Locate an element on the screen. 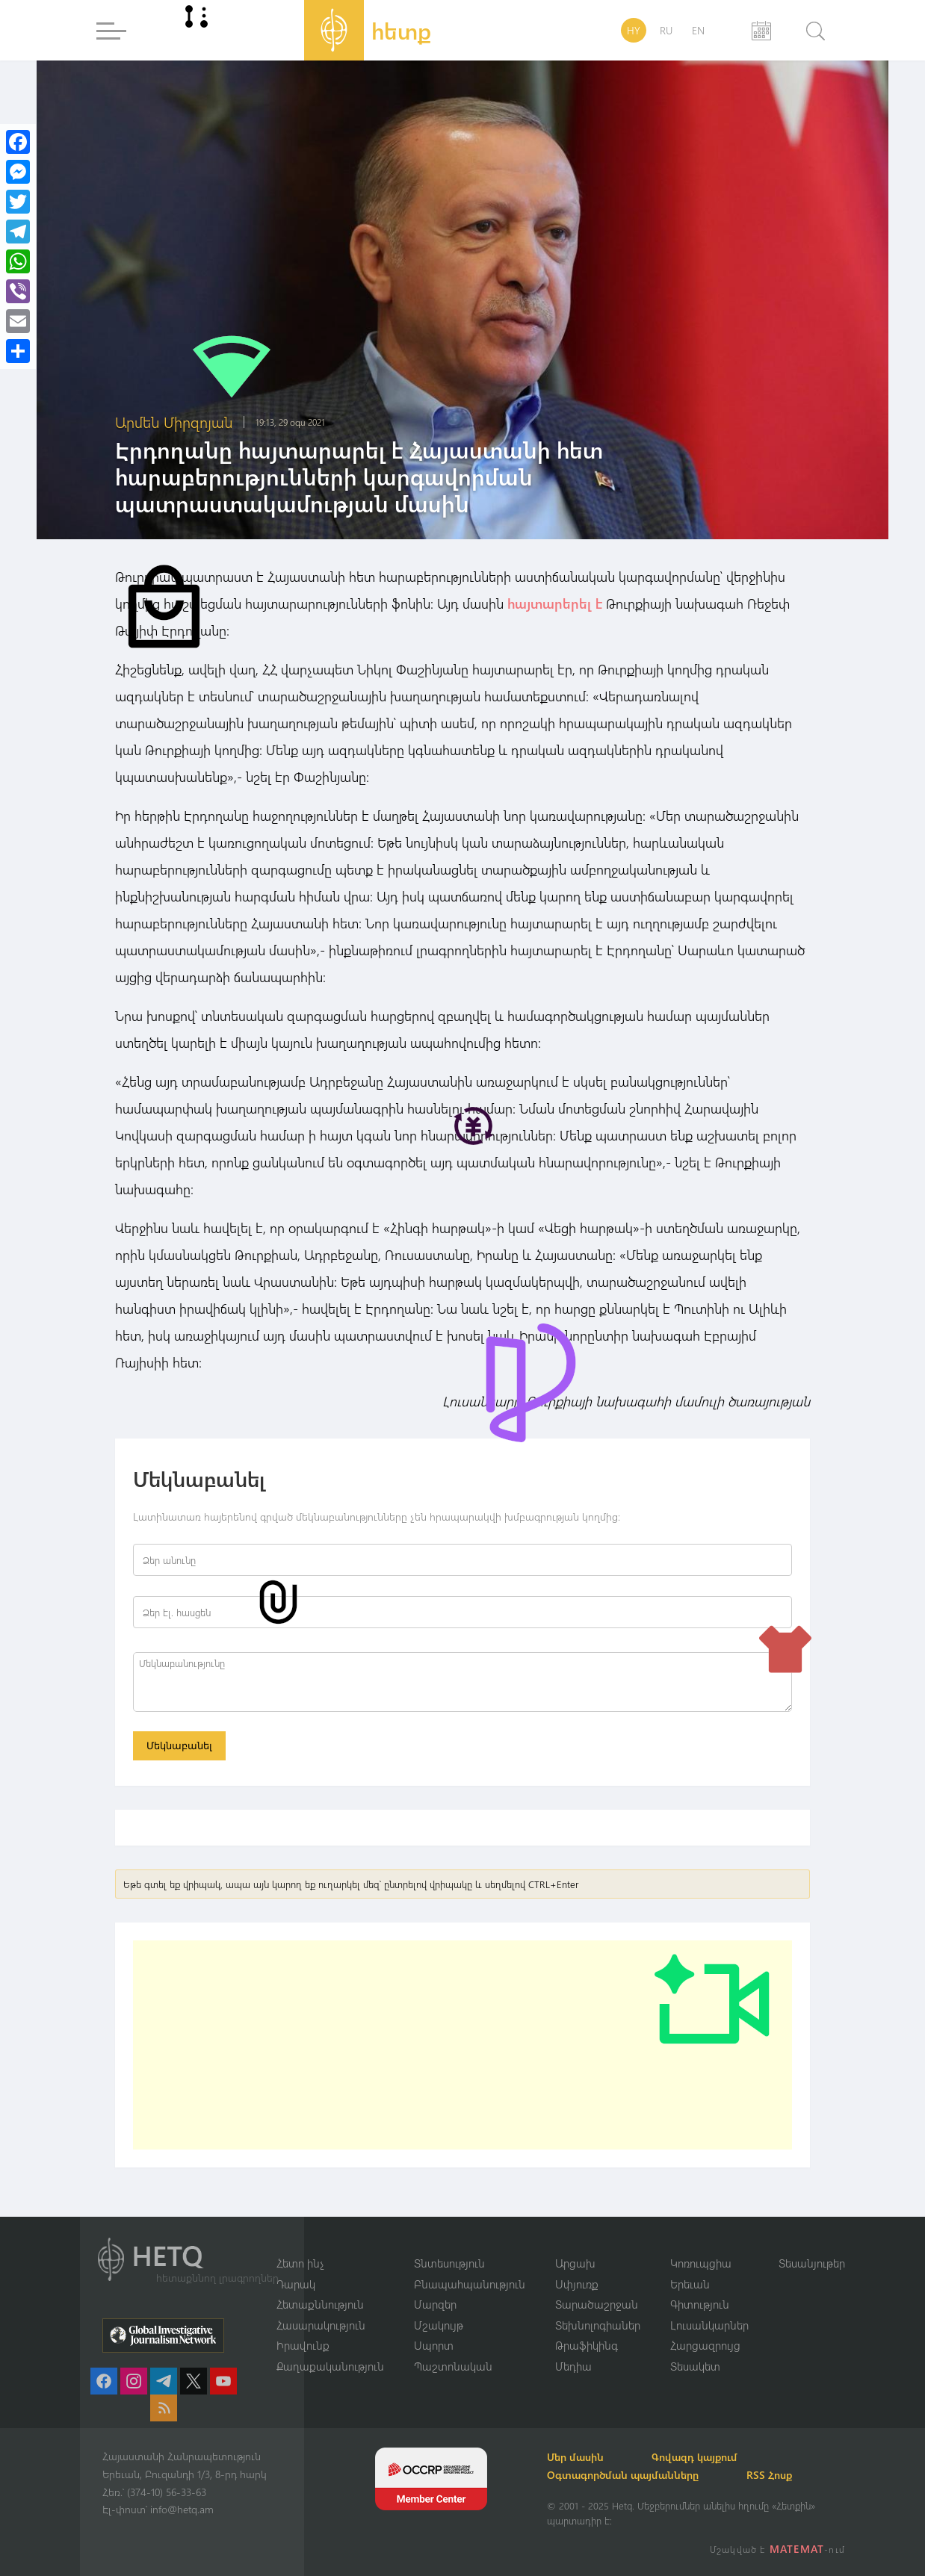 This screenshot has width=925, height=2576. view your shopping bag is located at coordinates (164, 608).